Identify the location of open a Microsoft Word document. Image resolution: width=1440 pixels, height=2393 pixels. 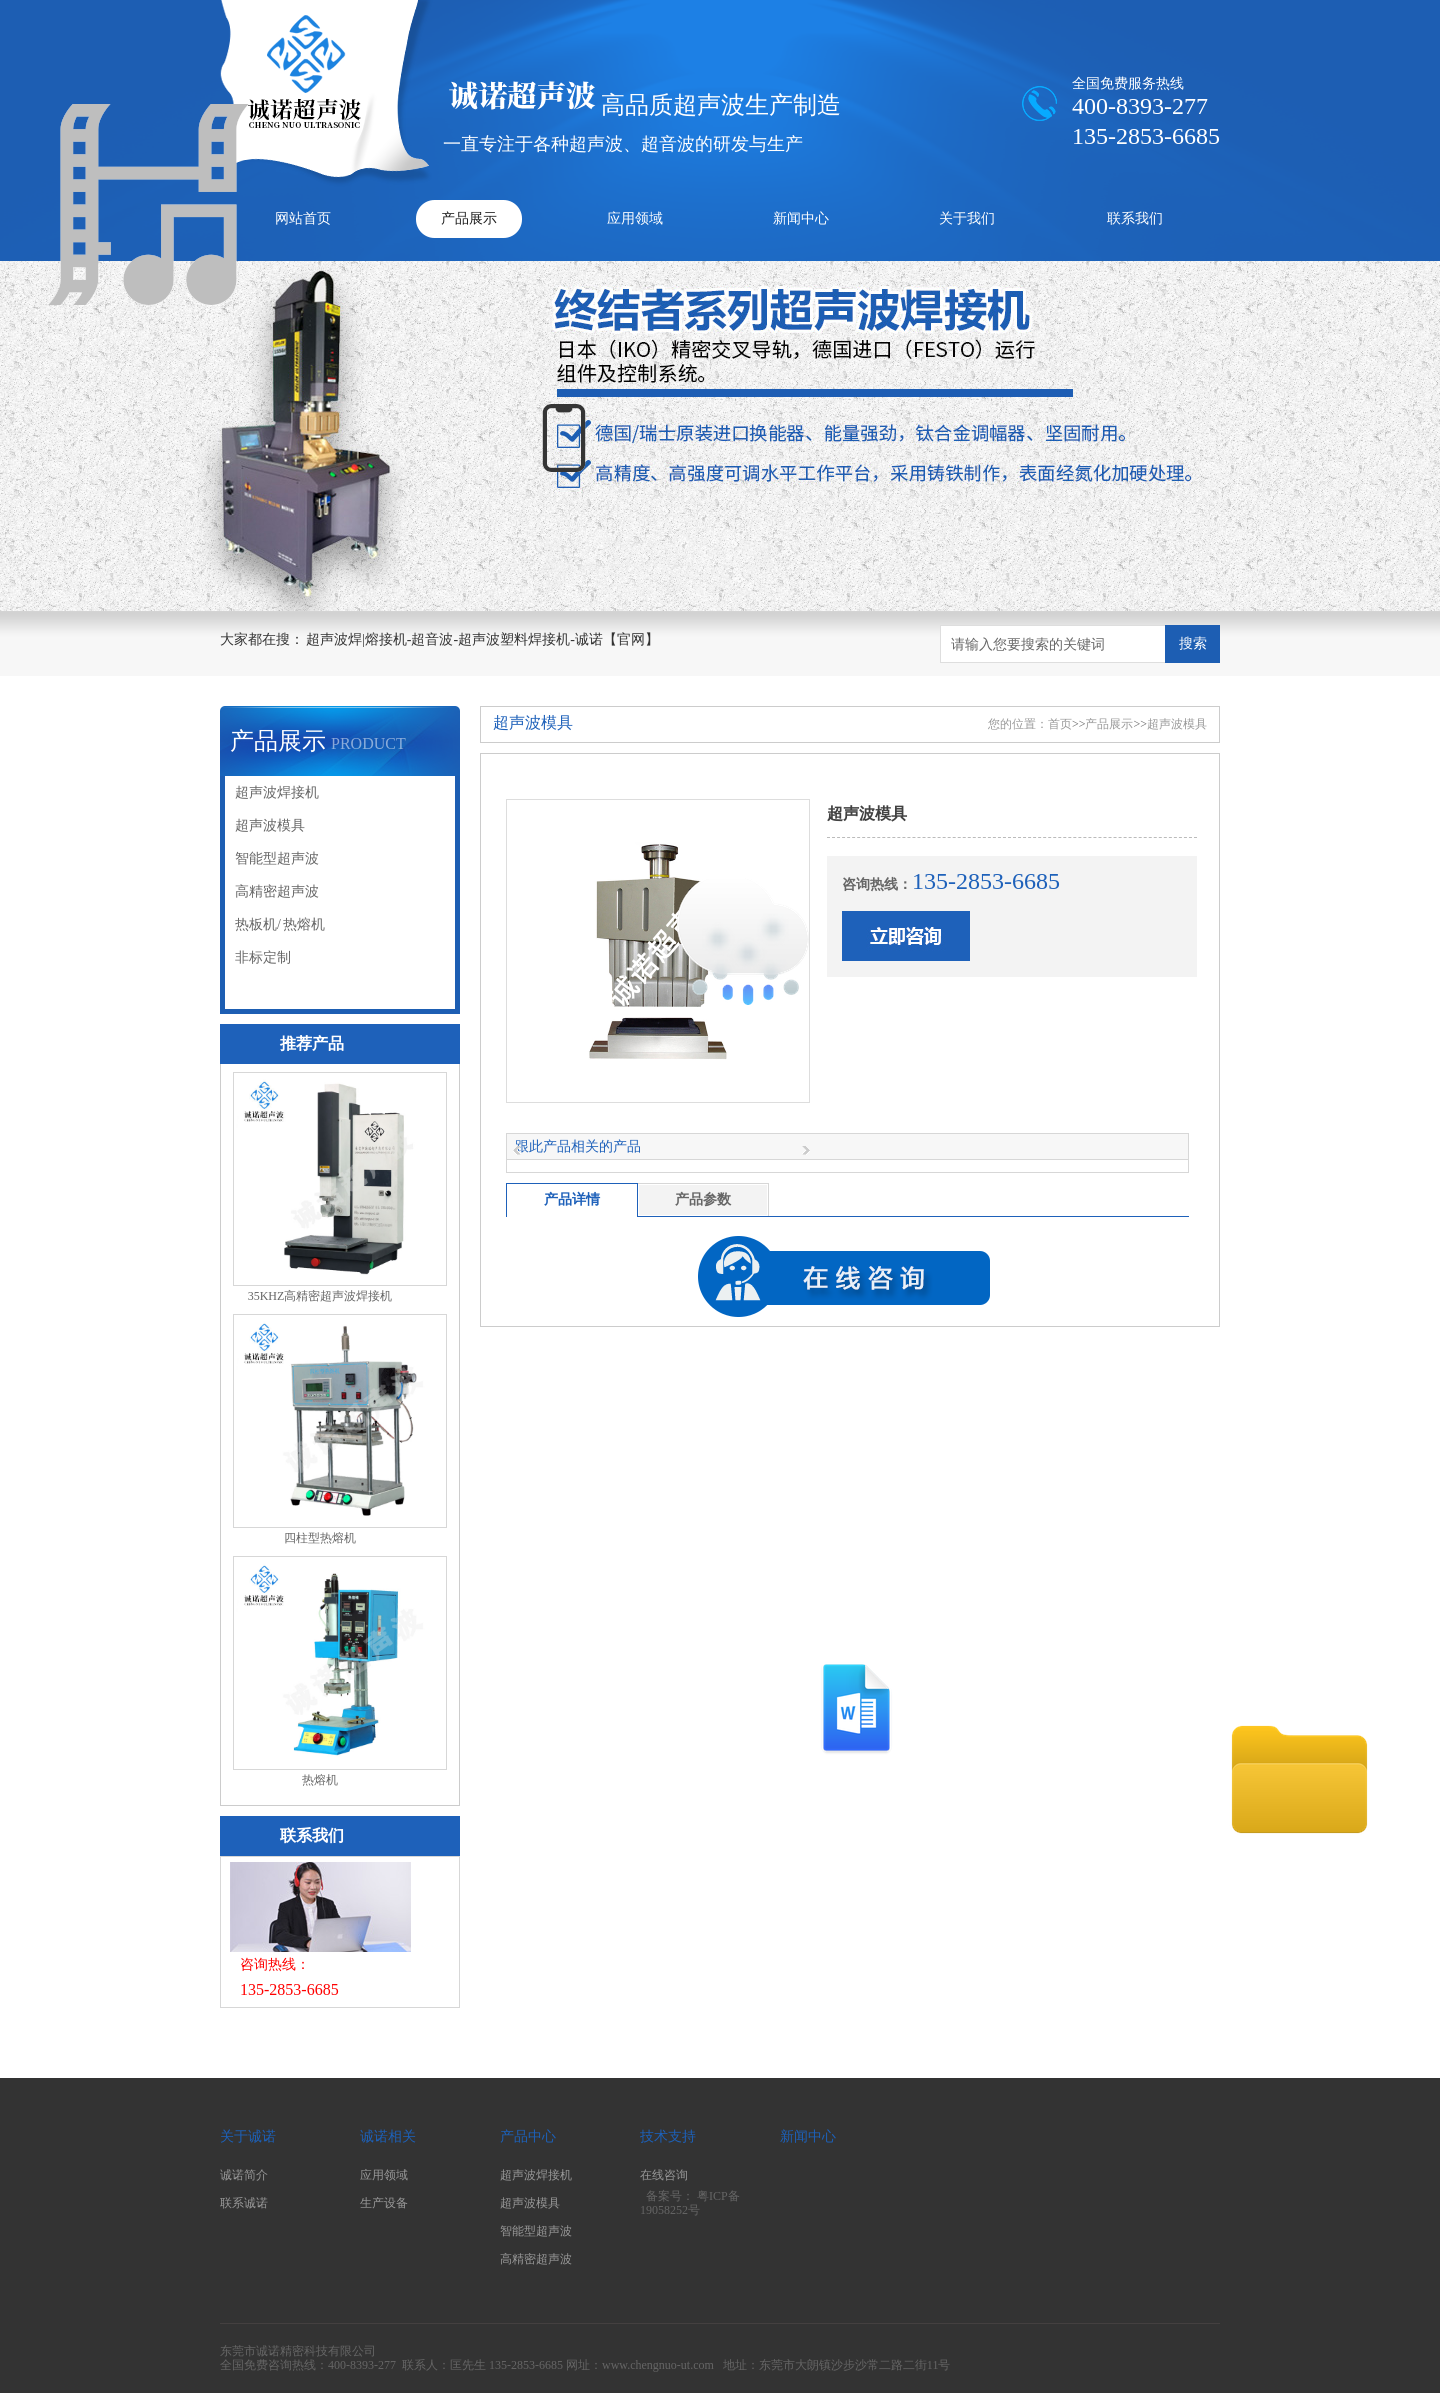
(856, 1707).